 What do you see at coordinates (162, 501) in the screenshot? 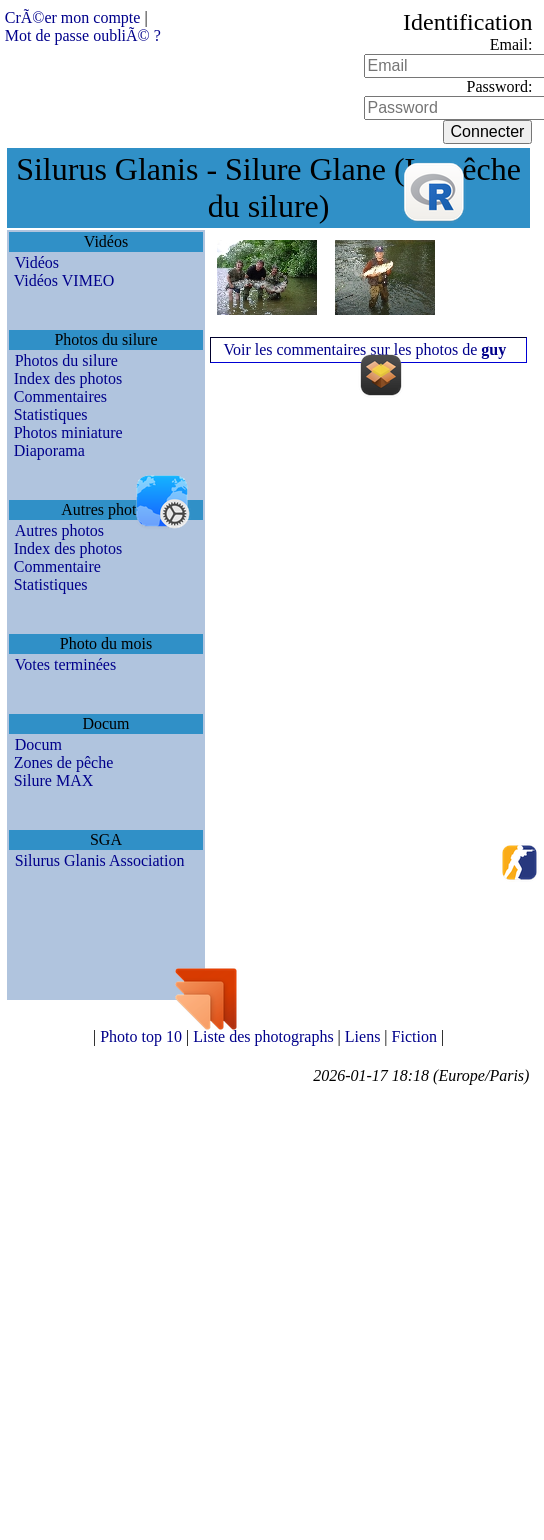
I see `configure network and workgroup settings` at bounding box center [162, 501].